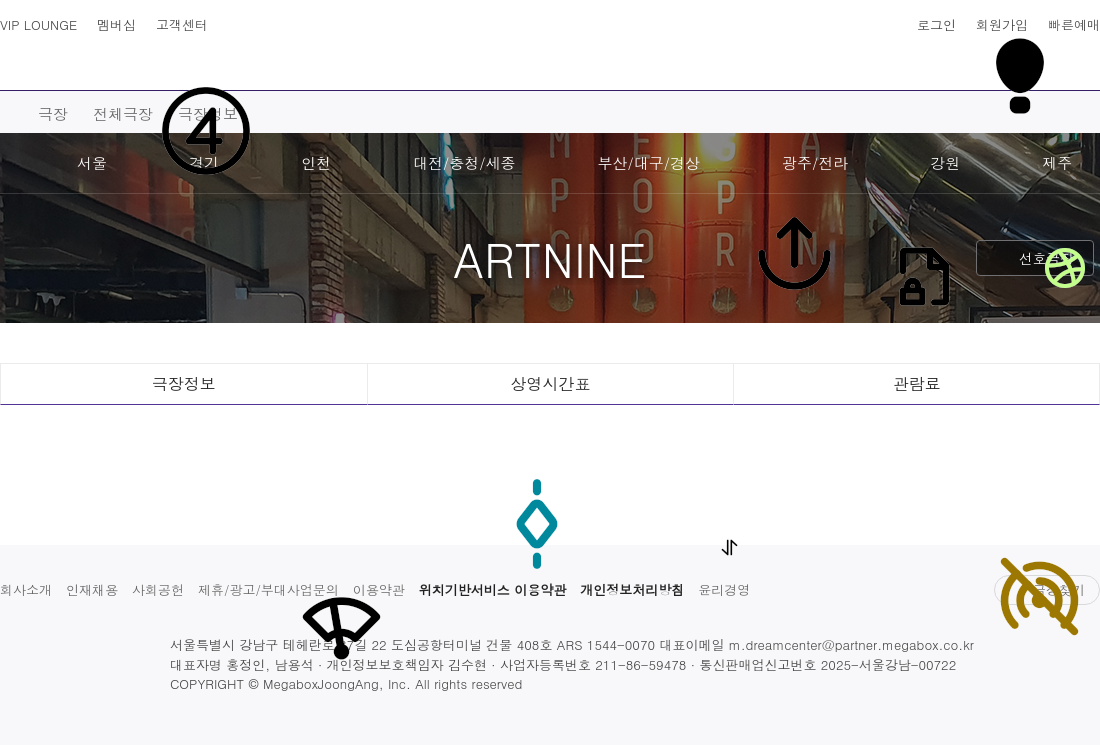 Image resolution: width=1100 pixels, height=745 pixels. What do you see at coordinates (794, 253) in the screenshot?
I see `upload file or content` at bounding box center [794, 253].